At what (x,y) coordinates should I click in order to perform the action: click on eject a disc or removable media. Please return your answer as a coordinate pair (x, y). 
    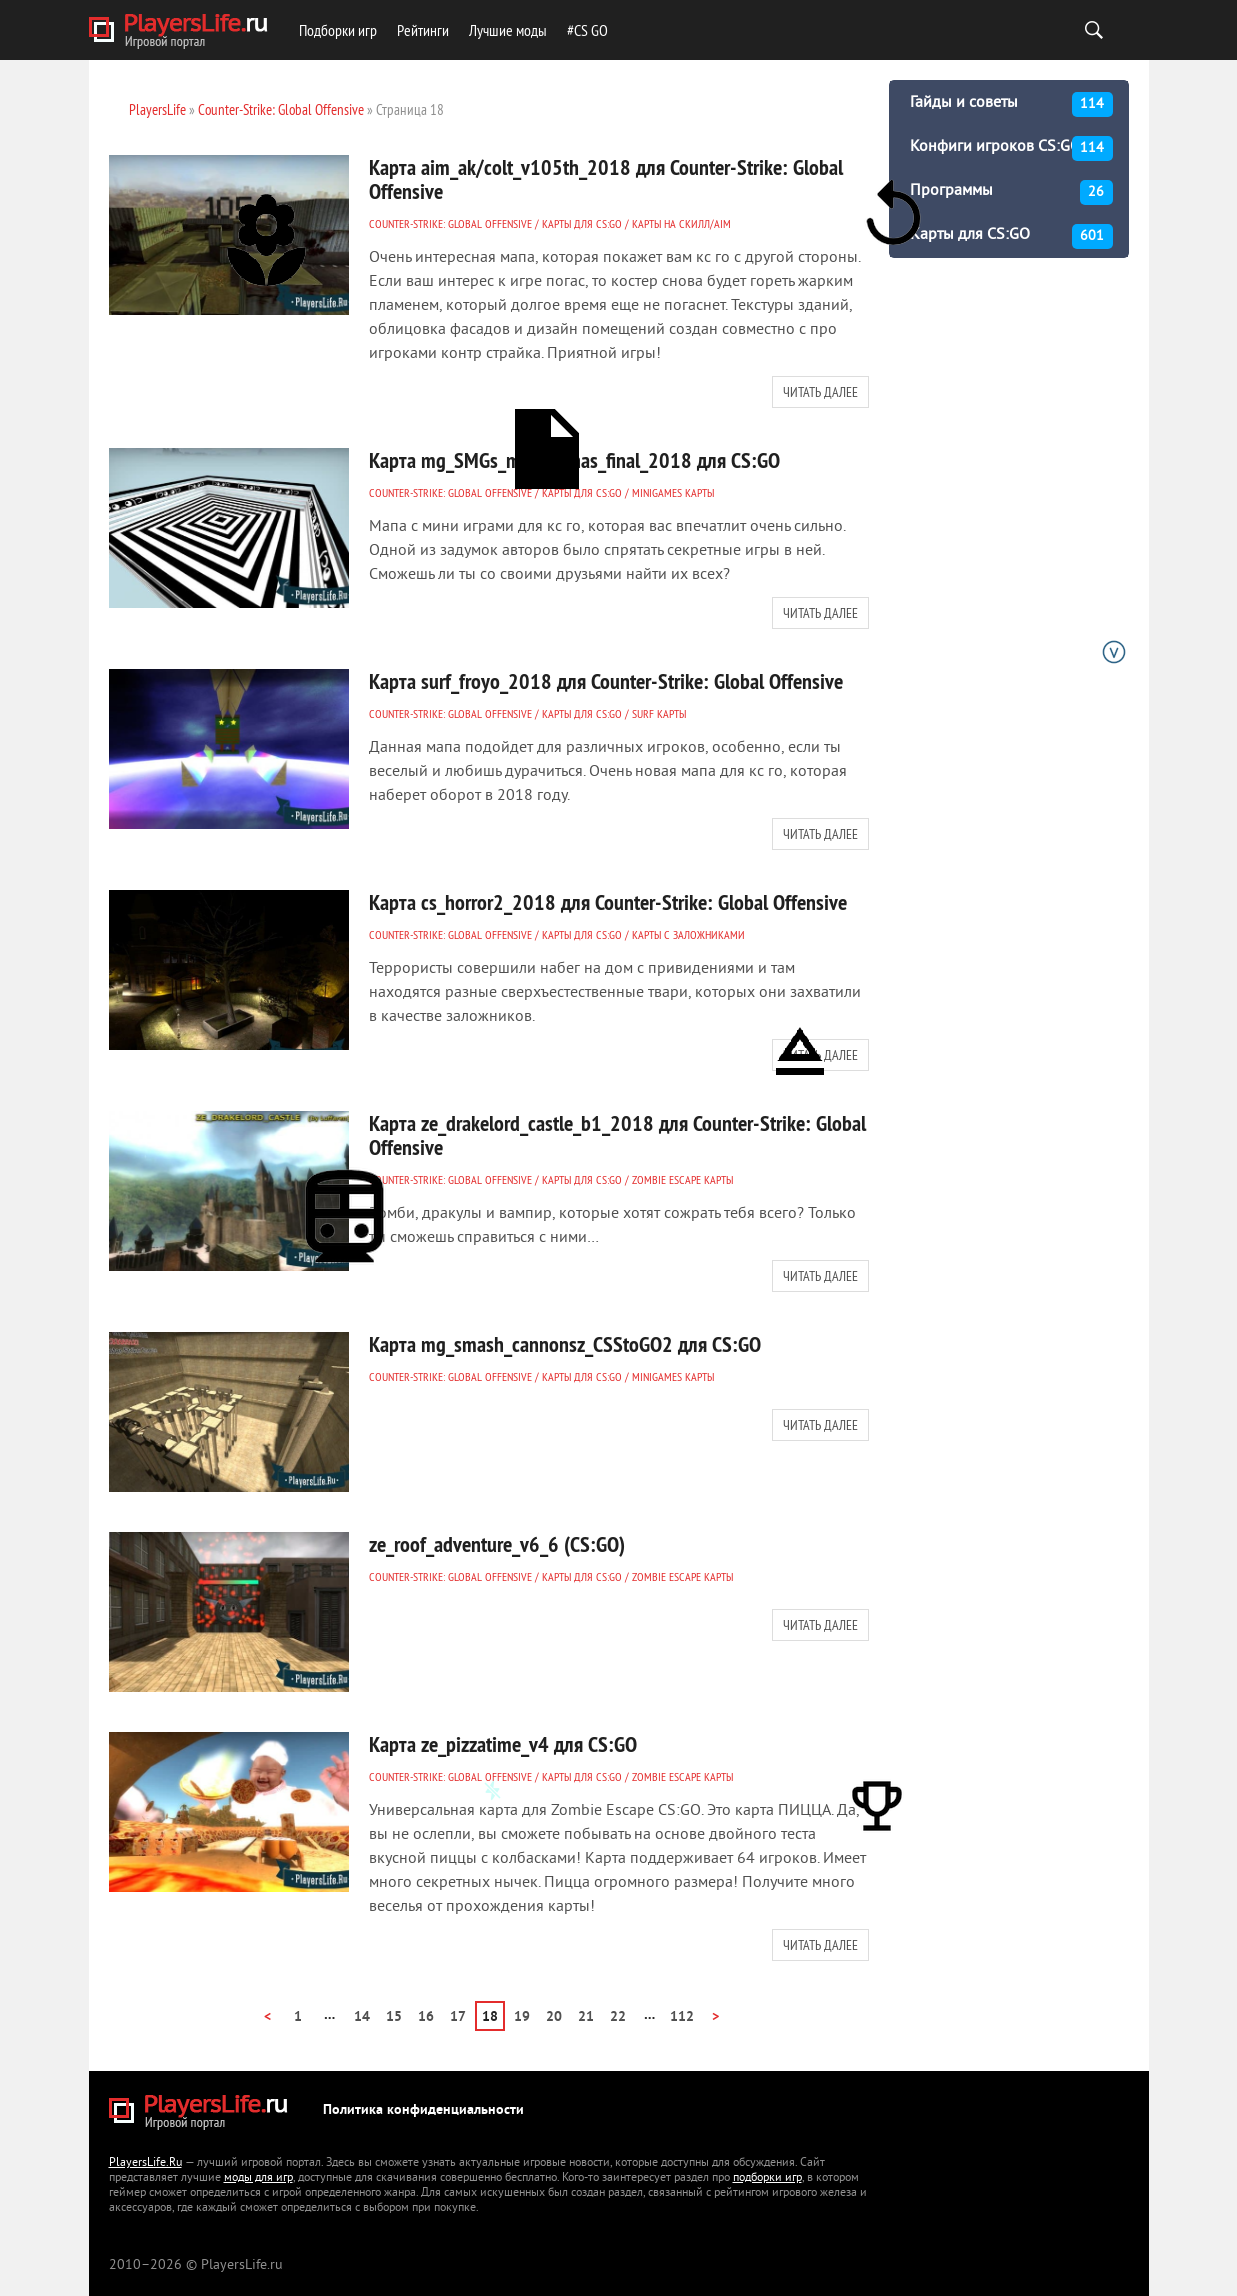
    Looking at the image, I should click on (800, 1051).